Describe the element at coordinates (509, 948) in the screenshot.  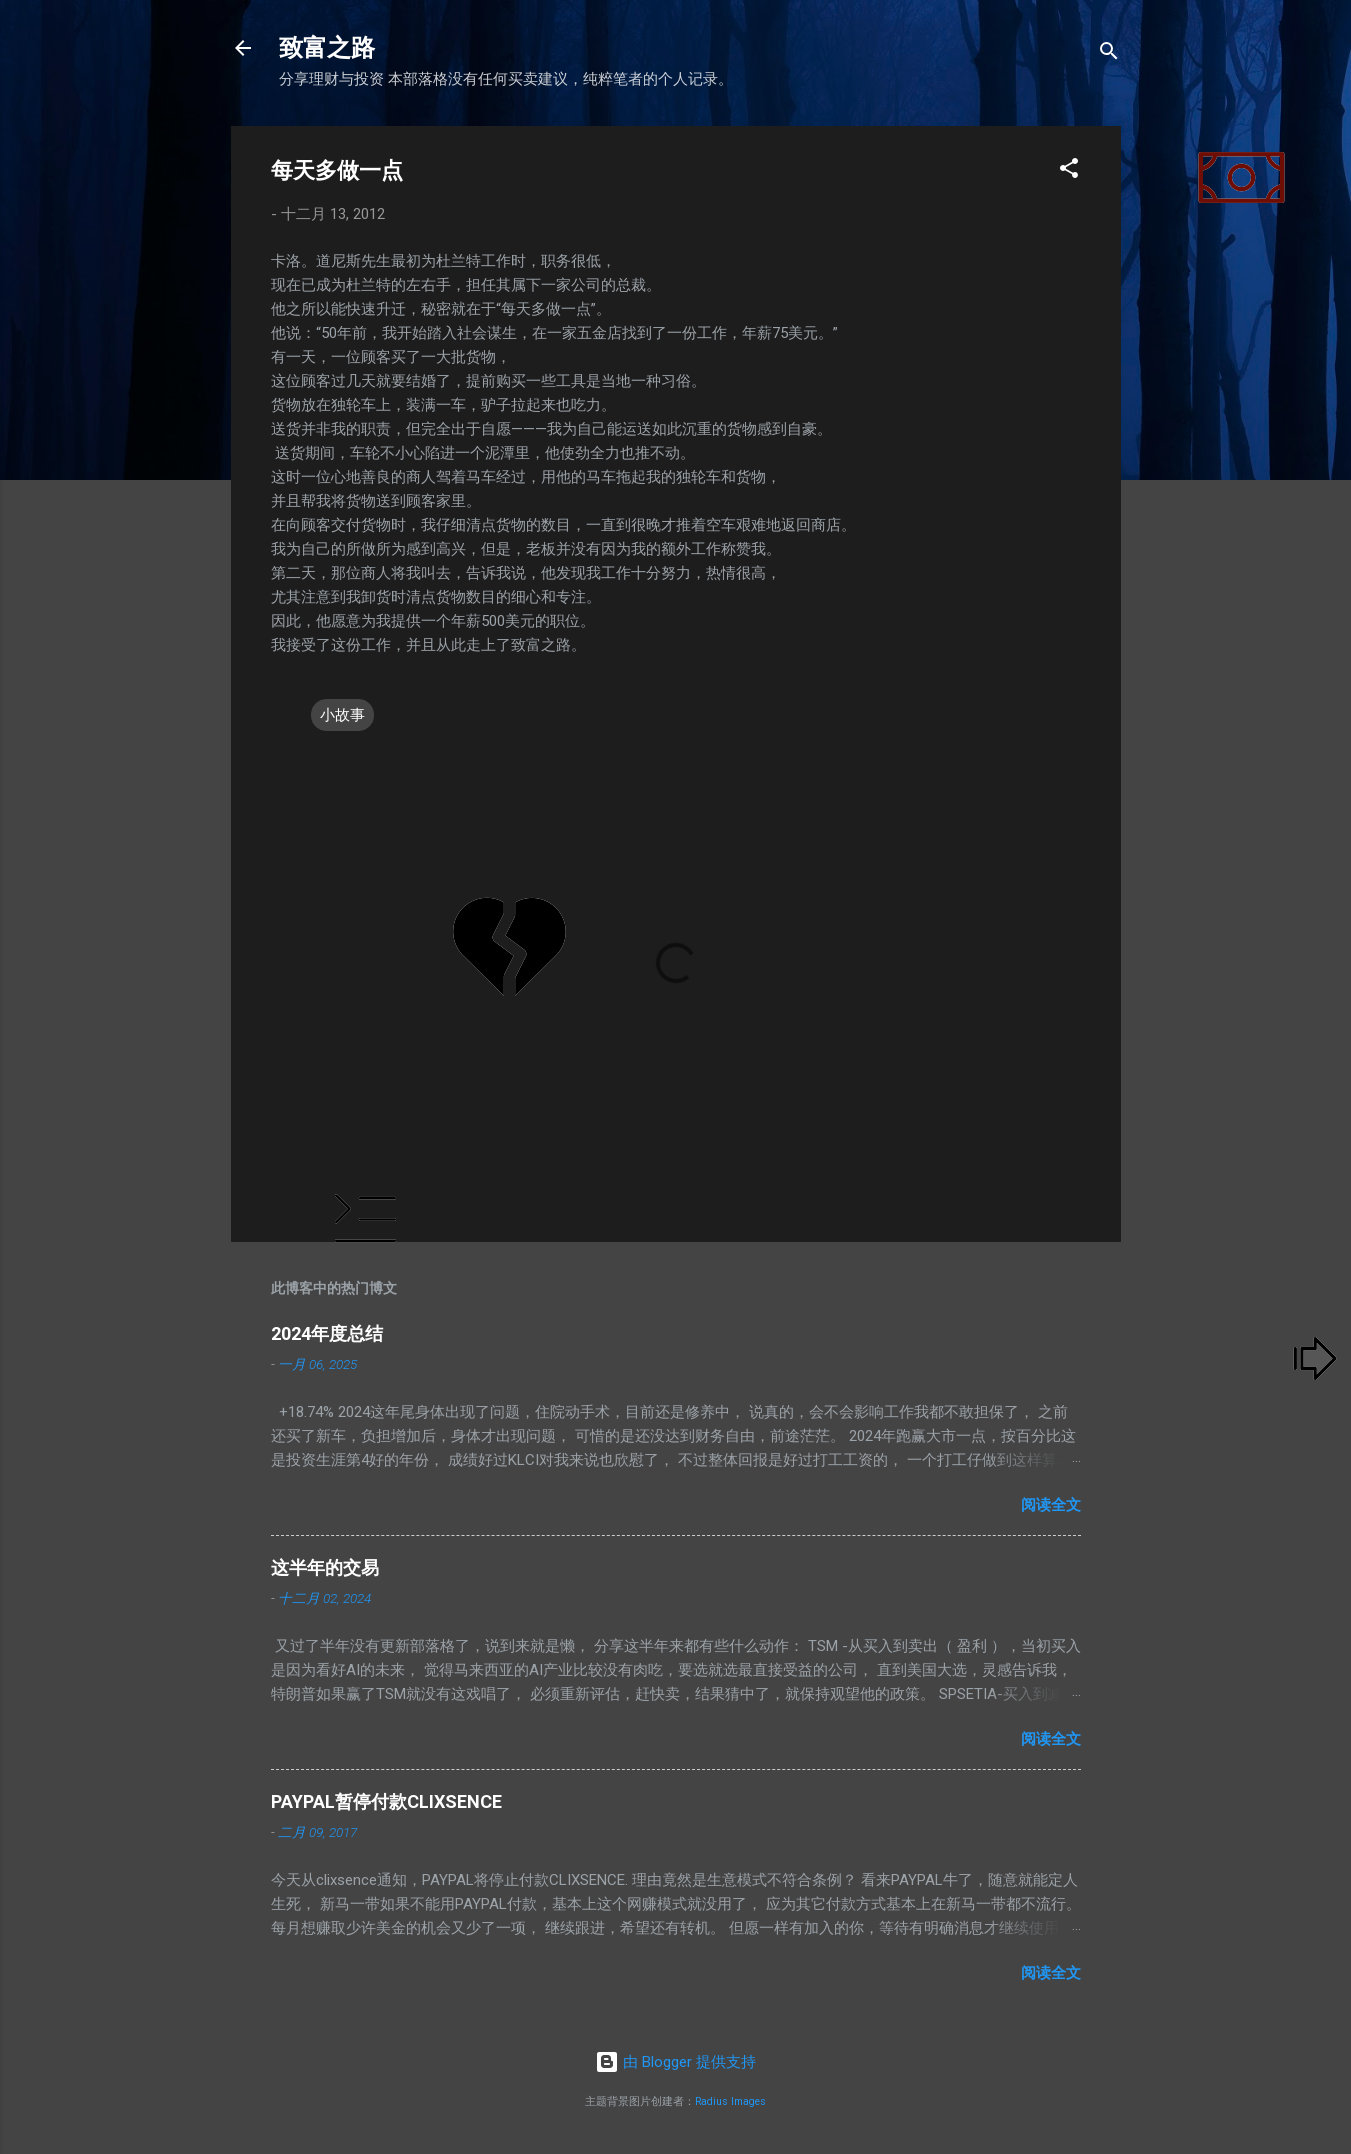
I see `indicates a broken or failed favorite` at that location.